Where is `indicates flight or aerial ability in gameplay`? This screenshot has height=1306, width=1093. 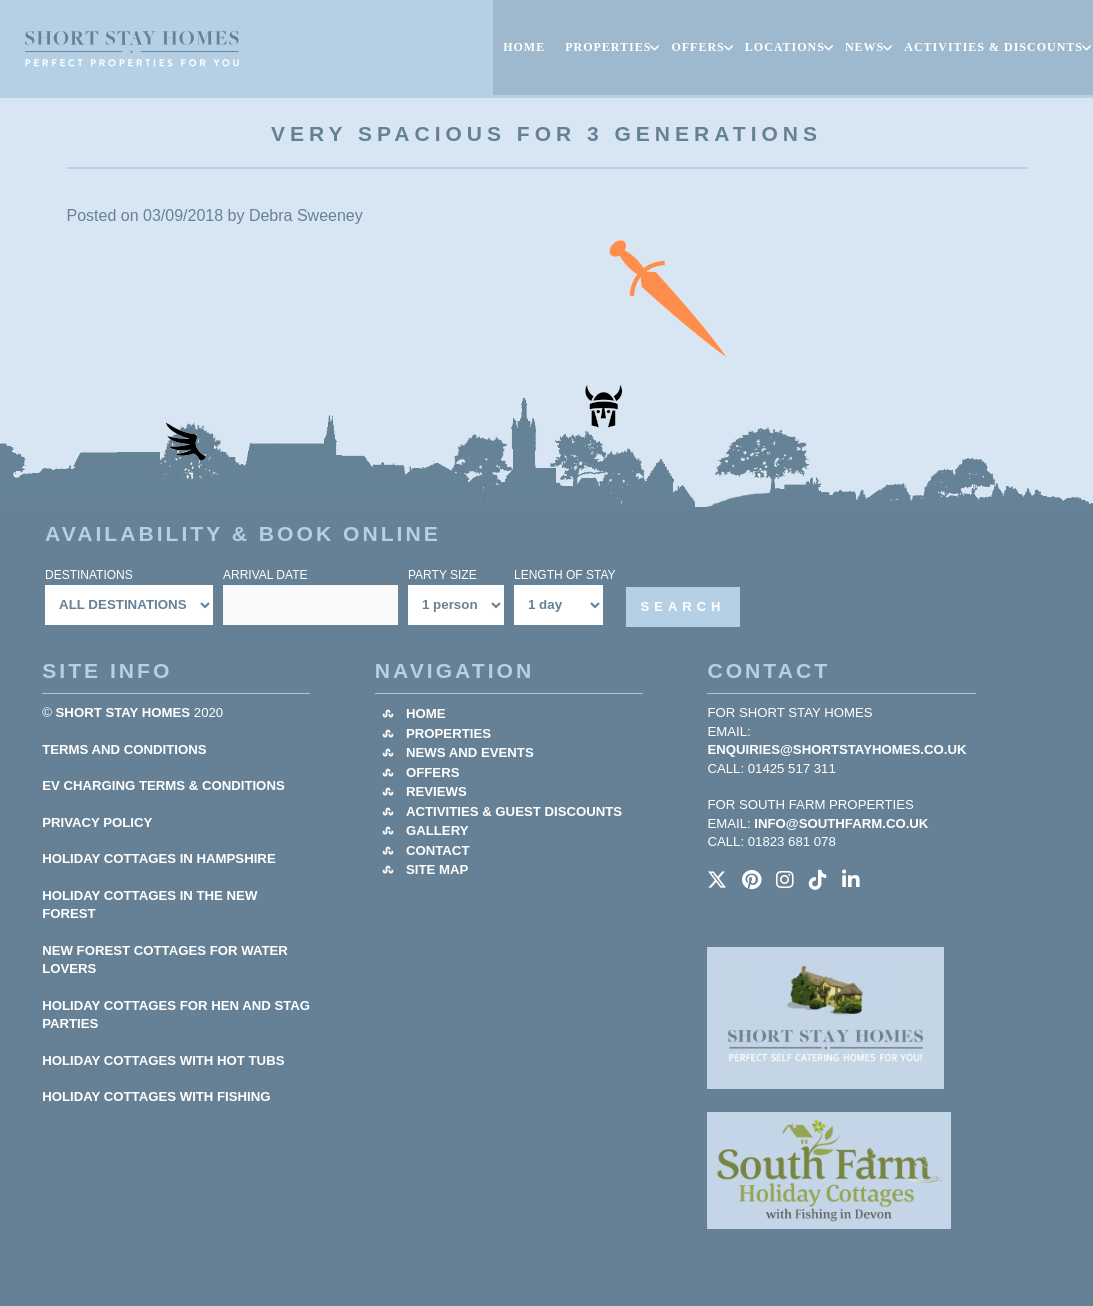 indicates flight or aerial ability in gameplay is located at coordinates (186, 442).